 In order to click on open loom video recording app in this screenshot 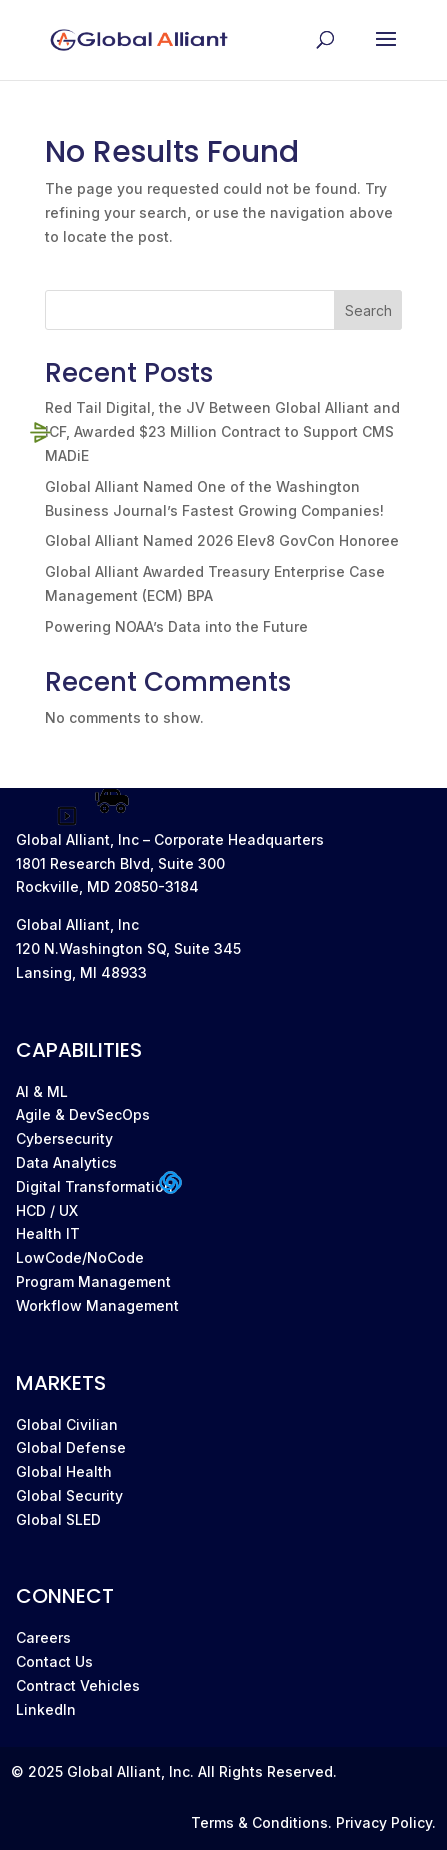, I will do `click(170, 1182)`.